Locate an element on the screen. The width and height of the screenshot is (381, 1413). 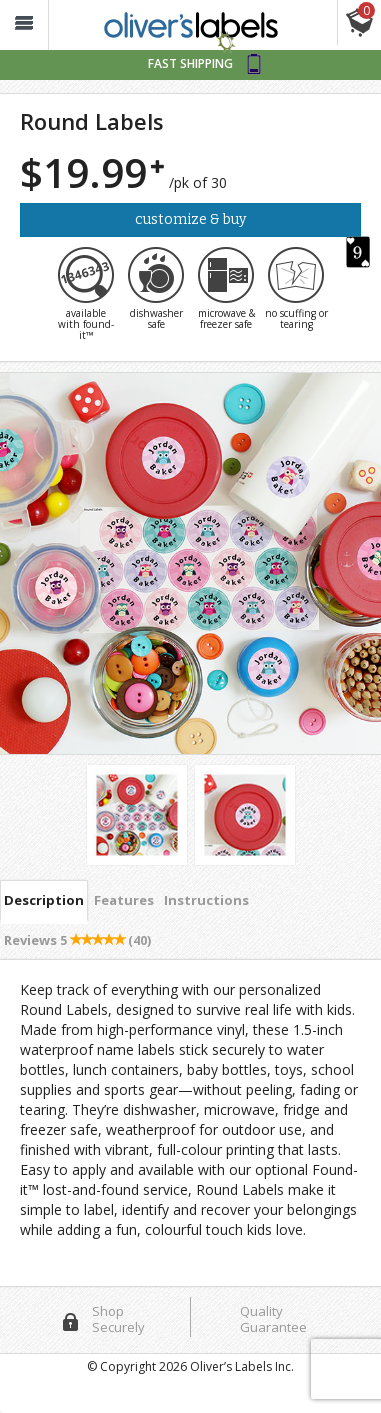
nine of hearts playing card is located at coordinates (358, 252).